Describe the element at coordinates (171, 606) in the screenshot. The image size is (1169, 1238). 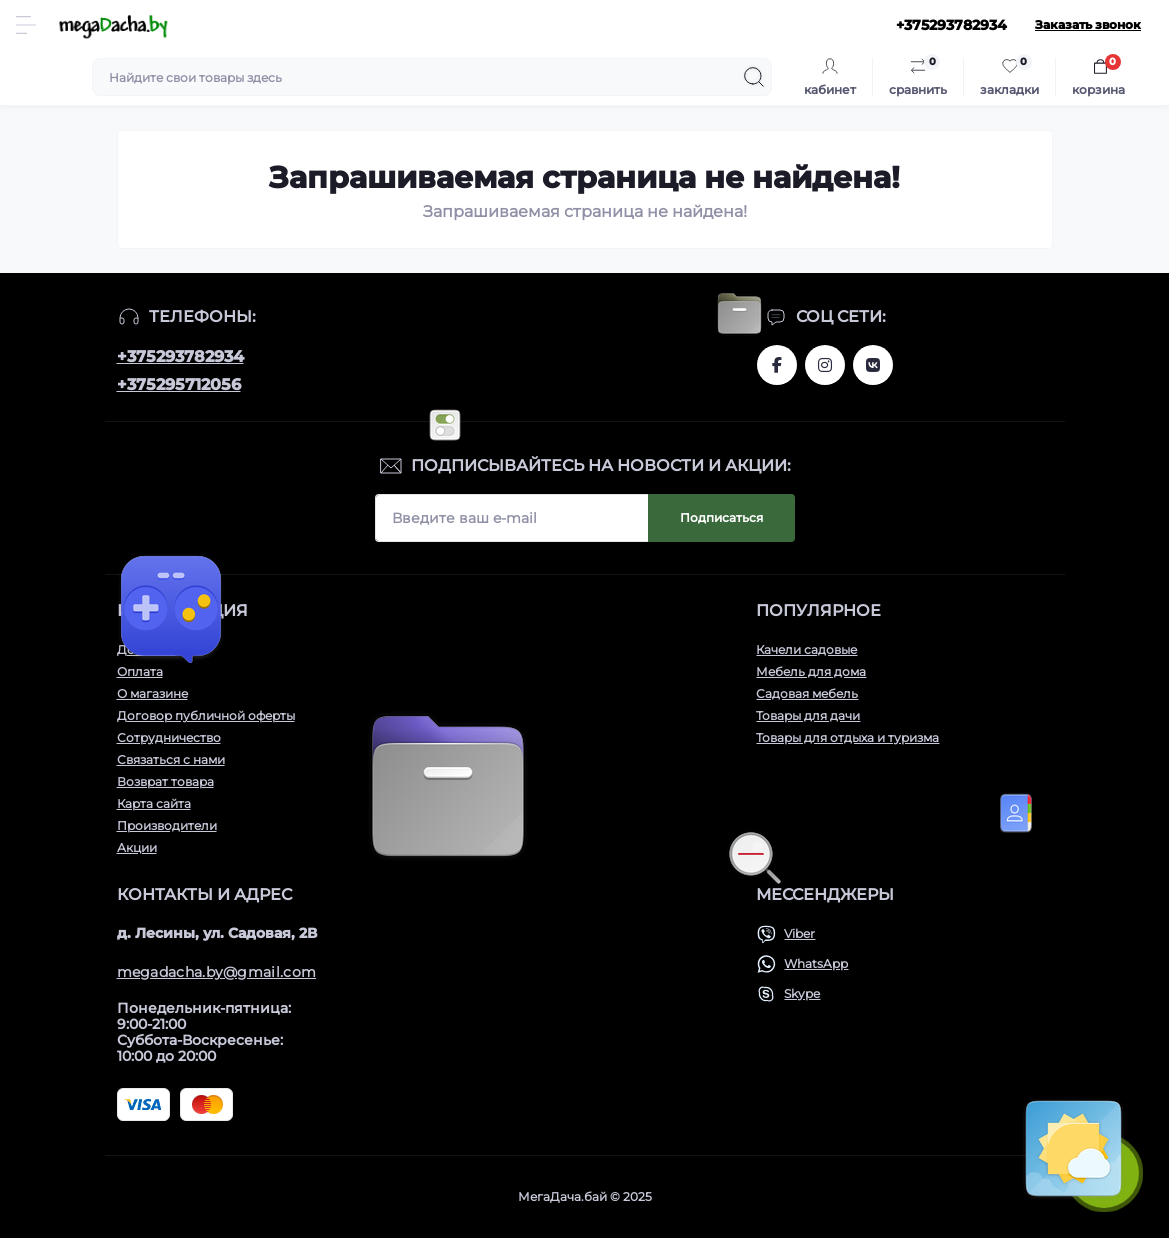
I see `open dissent messaging app` at that location.